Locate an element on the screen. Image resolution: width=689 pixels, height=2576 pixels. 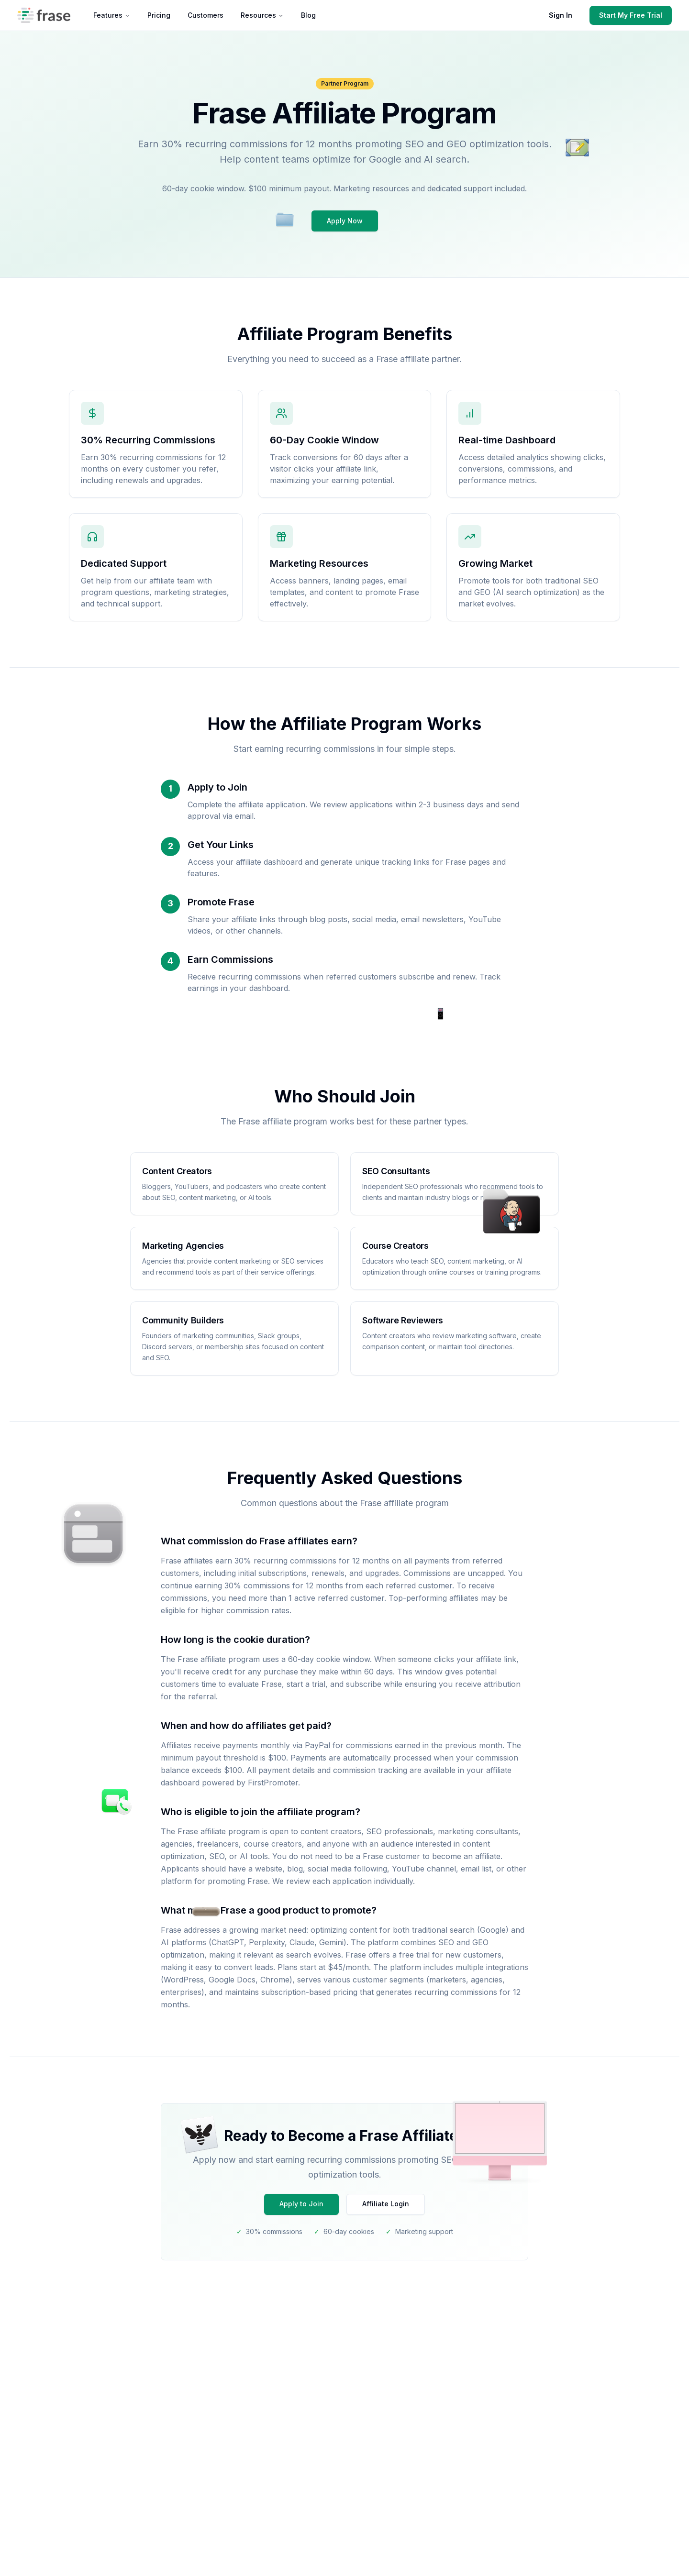
indicates an unavailable or disconnected iPod device is located at coordinates (440, 1013).